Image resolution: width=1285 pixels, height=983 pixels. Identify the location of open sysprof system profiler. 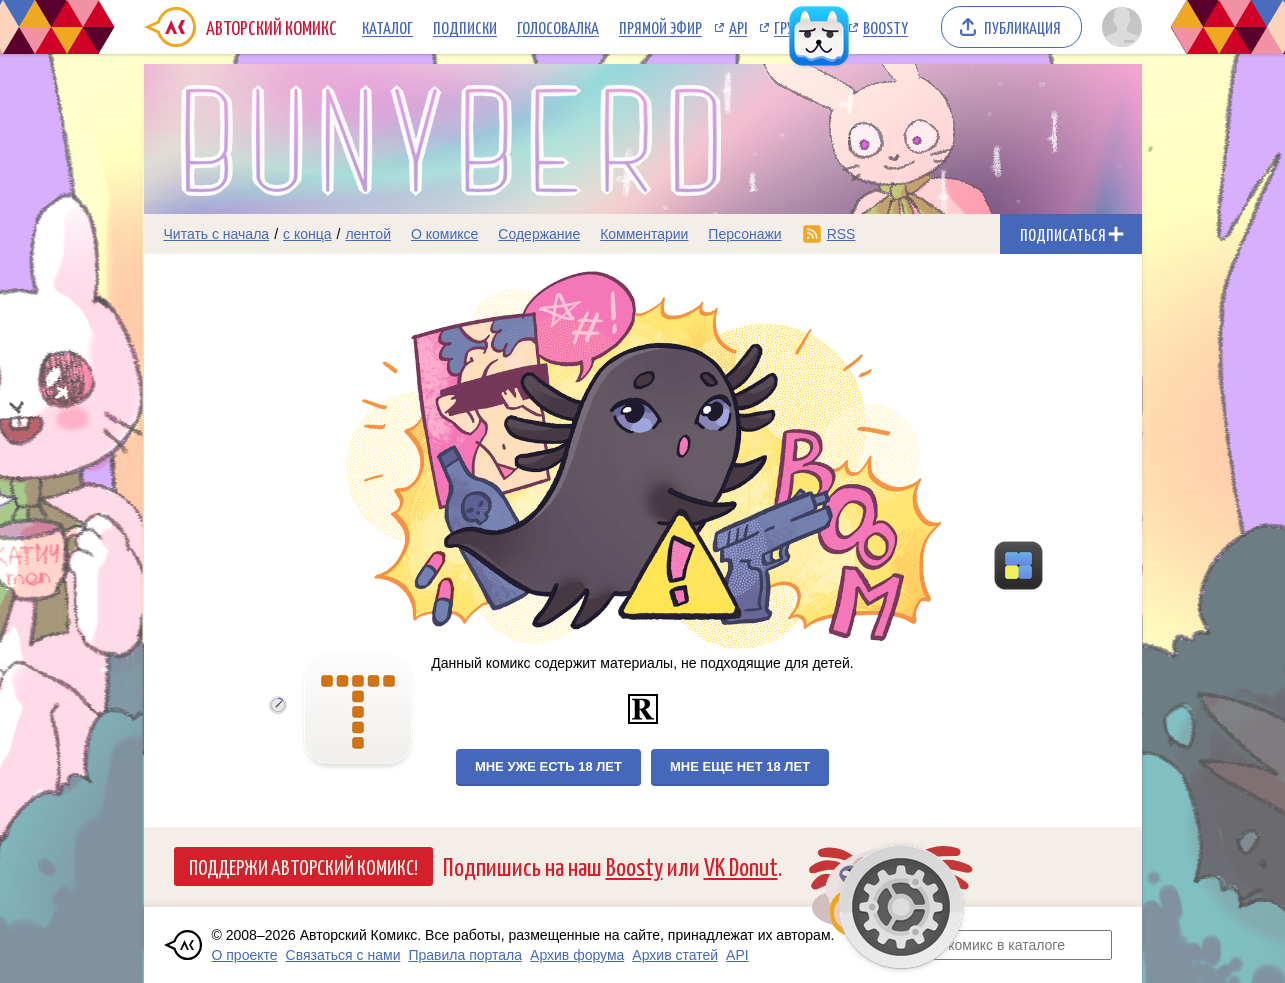
(278, 705).